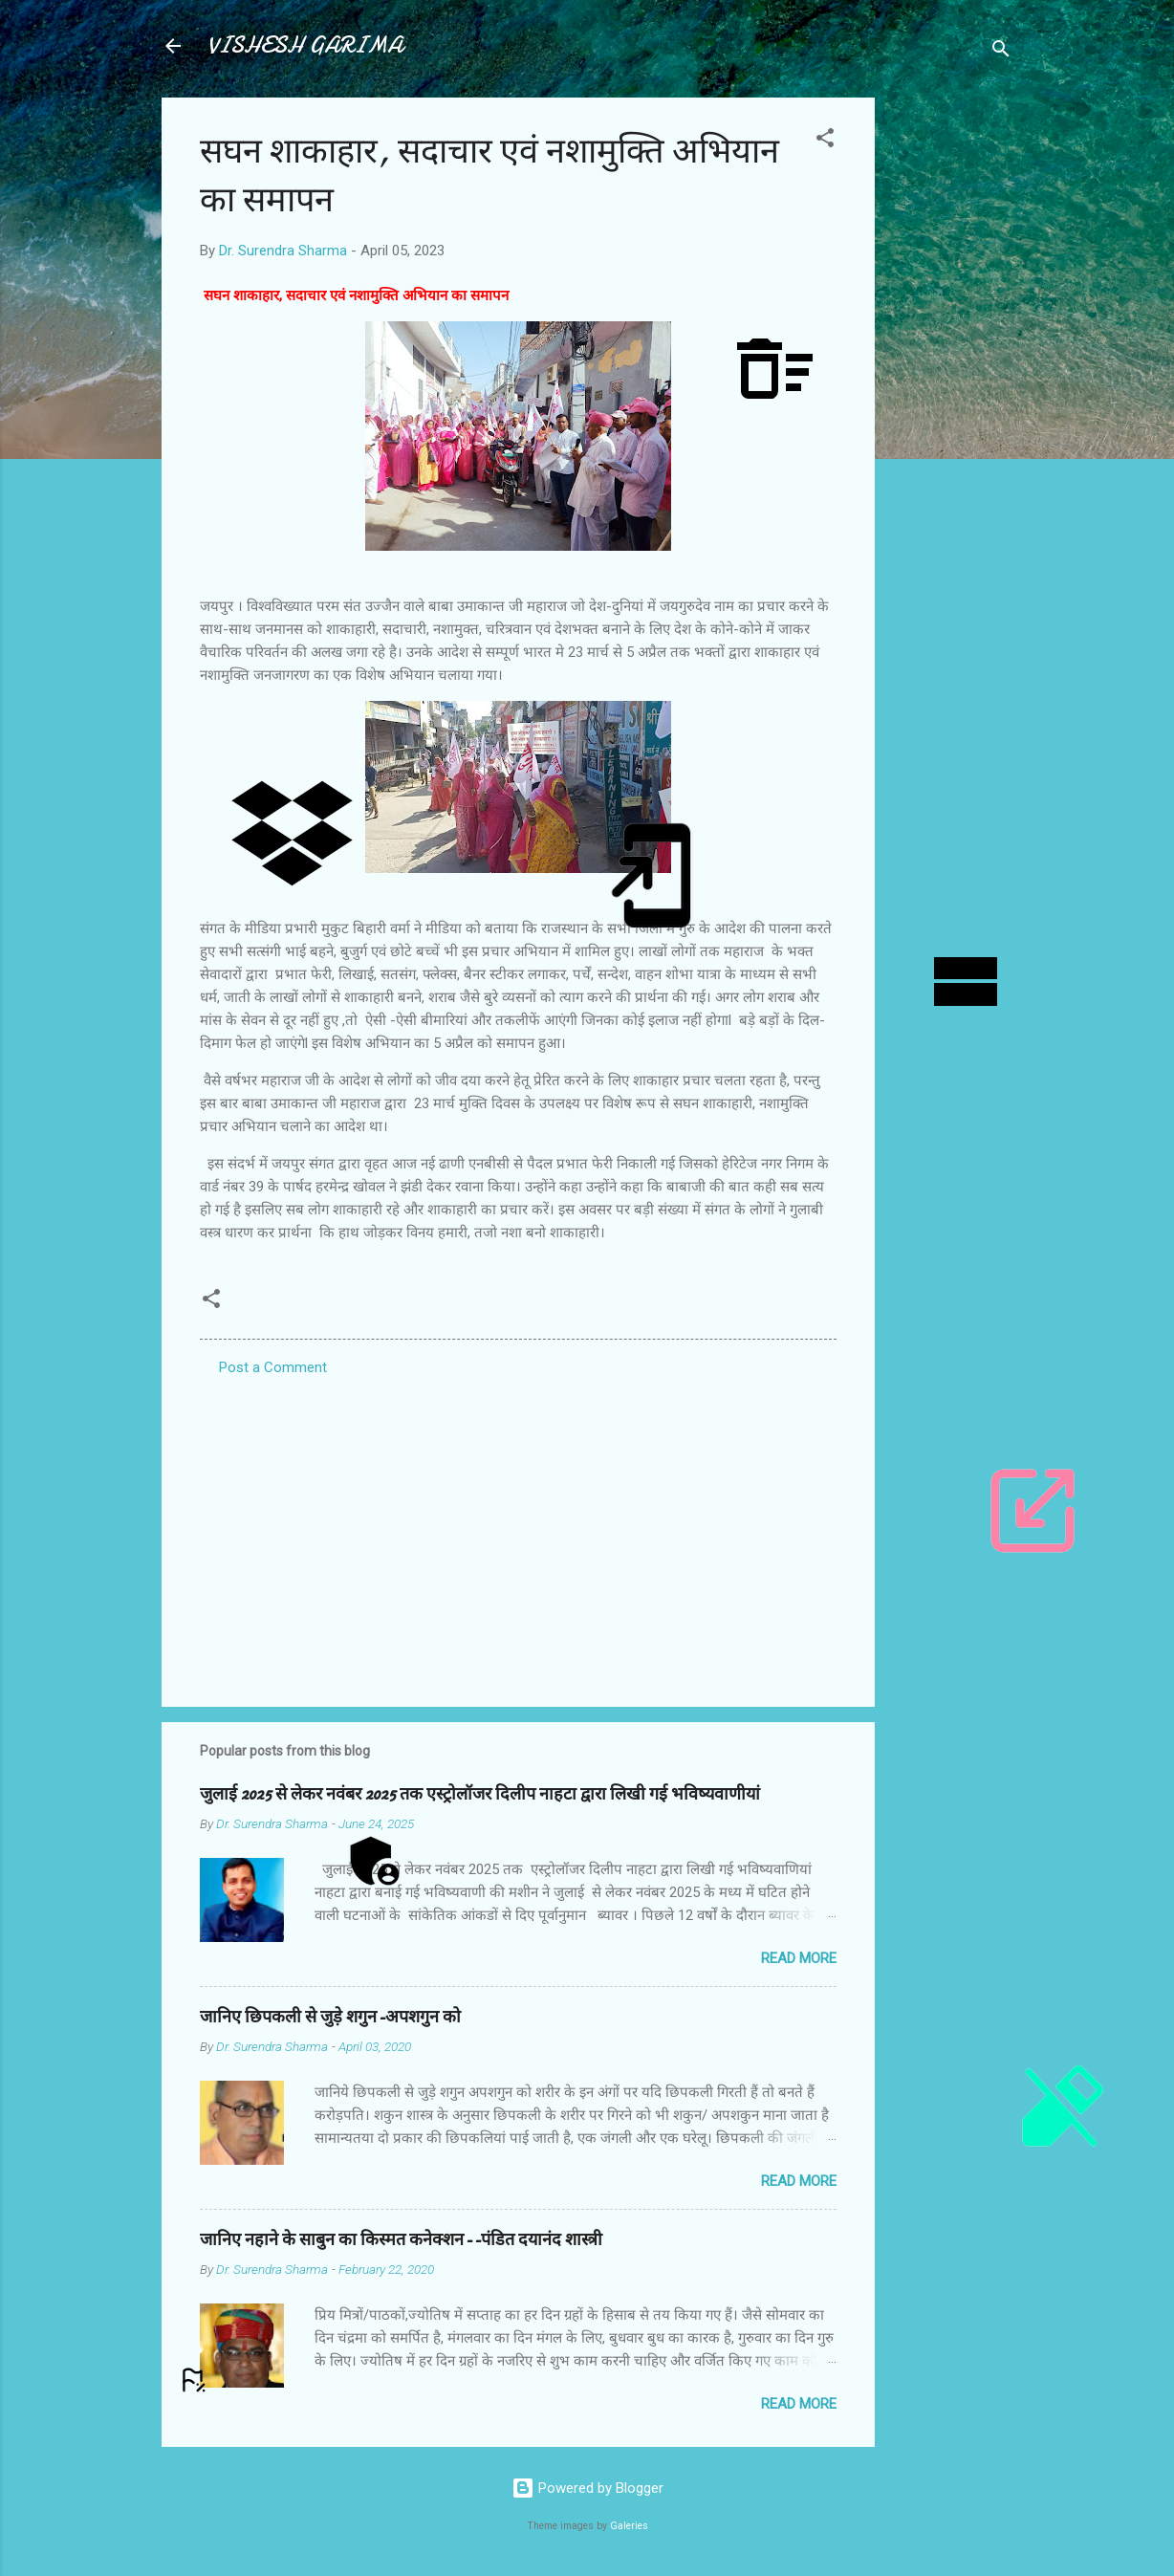  What do you see at coordinates (1061, 2107) in the screenshot?
I see `editing is disabled or unavailable` at bounding box center [1061, 2107].